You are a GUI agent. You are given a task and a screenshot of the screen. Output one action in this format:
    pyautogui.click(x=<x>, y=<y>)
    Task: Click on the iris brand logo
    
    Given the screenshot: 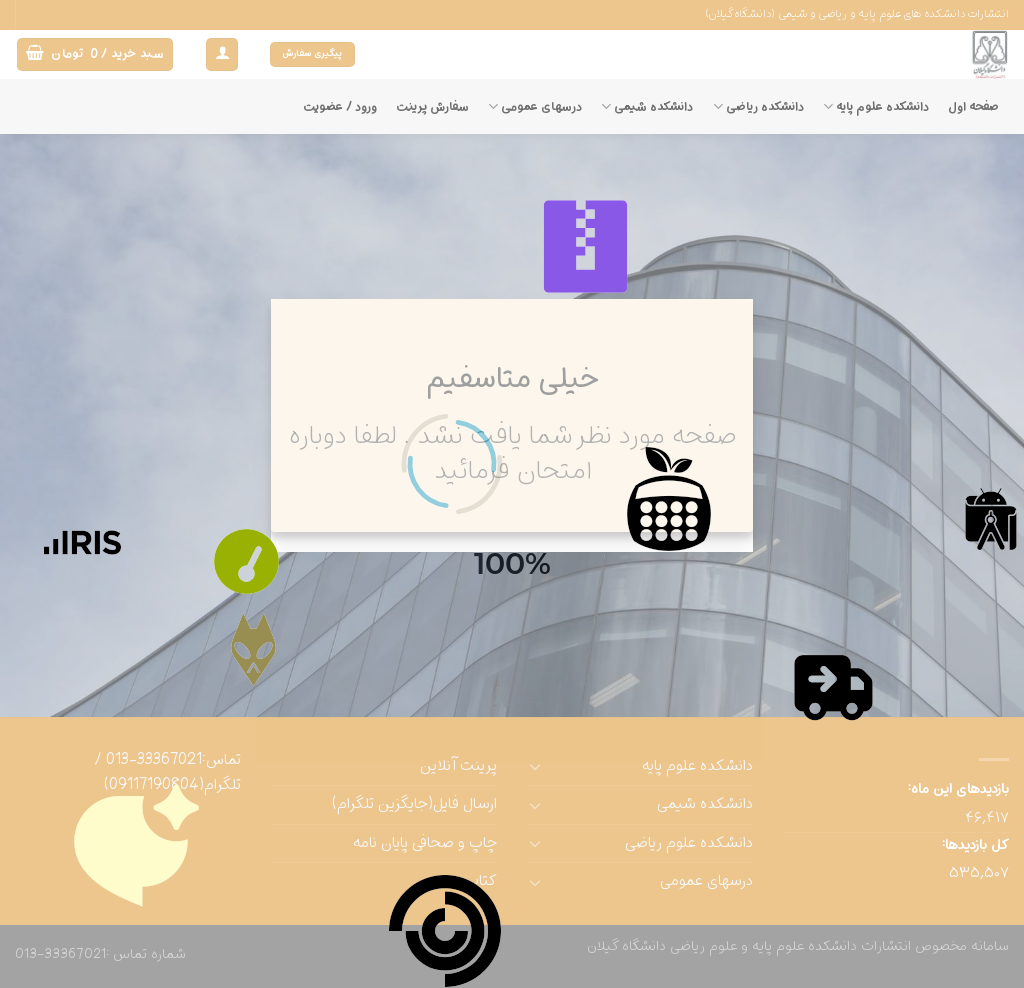 What is the action you would take?
    pyautogui.click(x=82, y=542)
    